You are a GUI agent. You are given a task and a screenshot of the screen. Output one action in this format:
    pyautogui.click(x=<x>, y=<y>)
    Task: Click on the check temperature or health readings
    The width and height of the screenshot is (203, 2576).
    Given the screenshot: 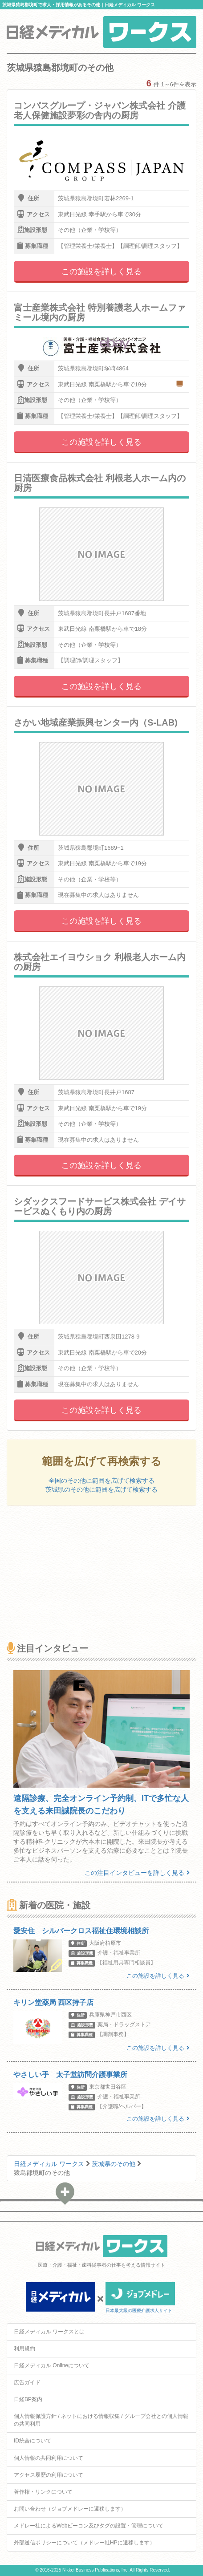 What is the action you would take?
    pyautogui.click(x=56, y=1966)
    